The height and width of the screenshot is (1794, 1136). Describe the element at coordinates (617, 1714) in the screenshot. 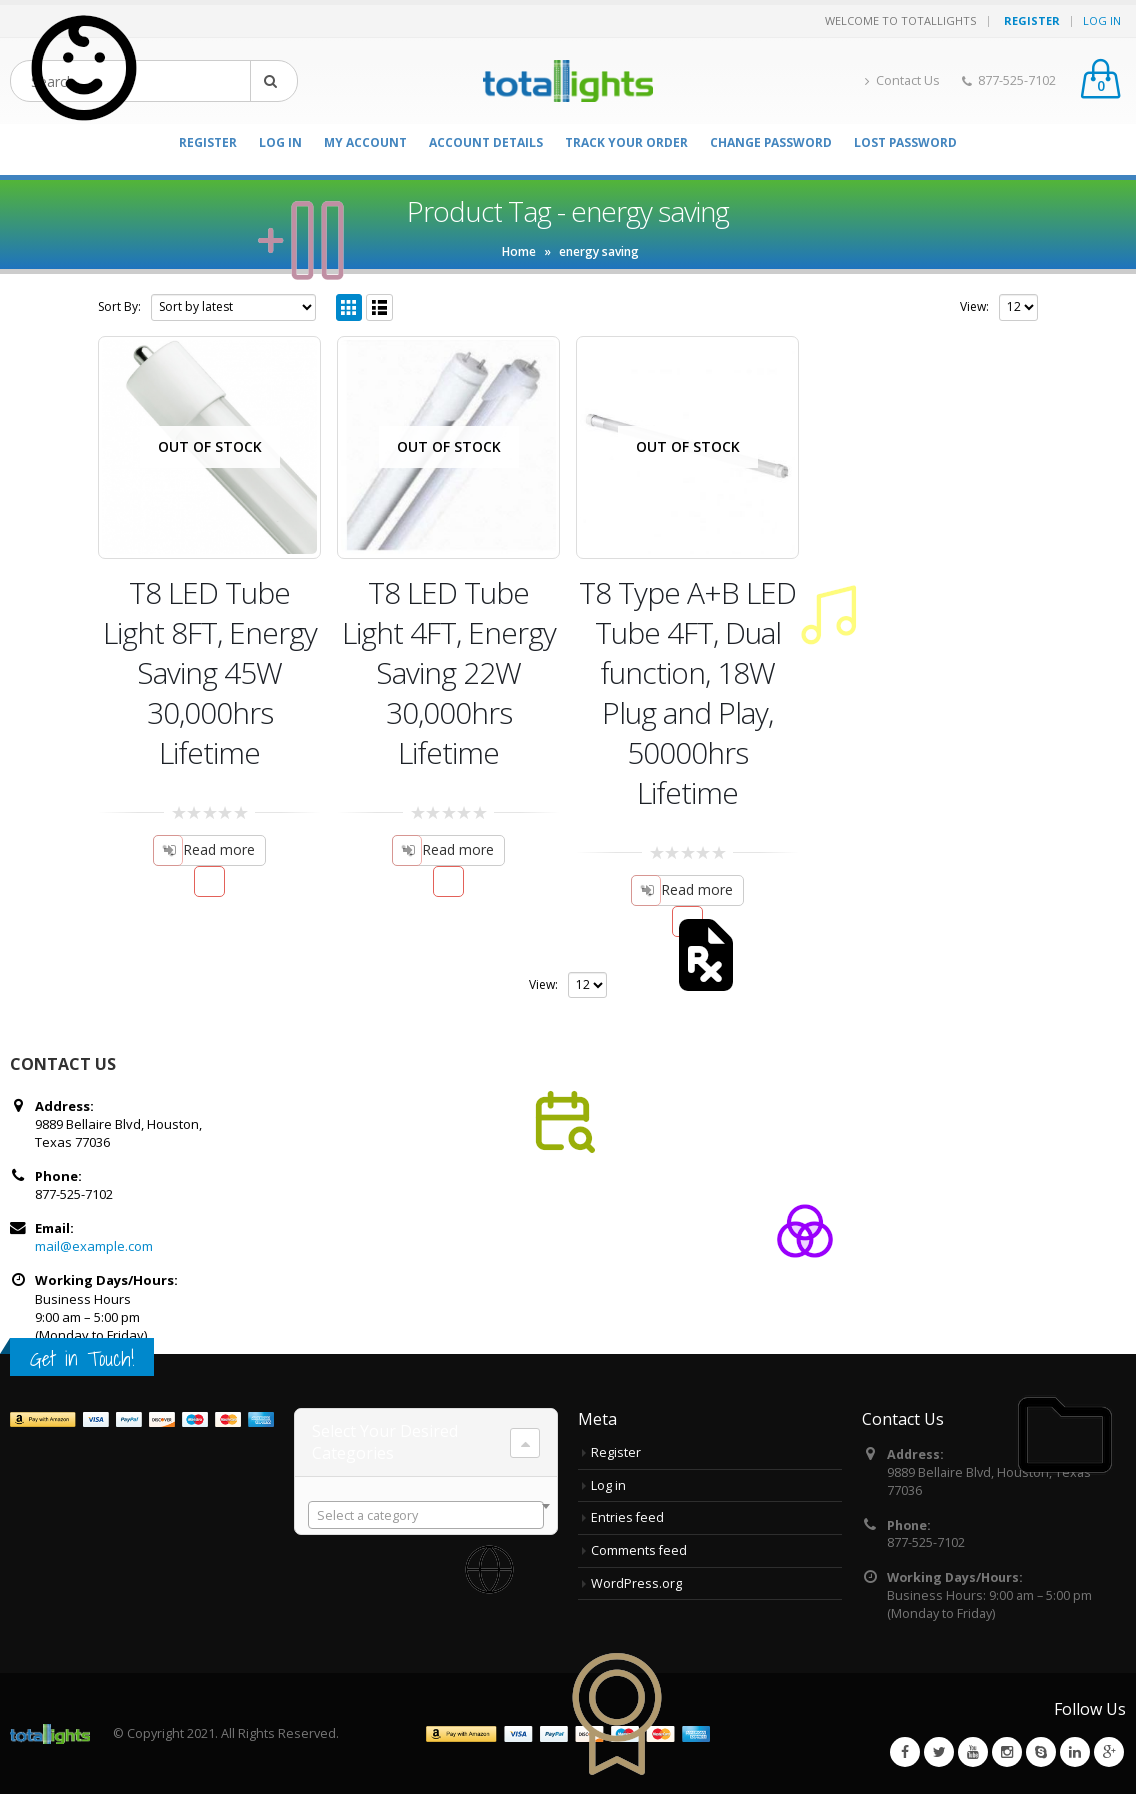

I see `view achievements or awards` at that location.